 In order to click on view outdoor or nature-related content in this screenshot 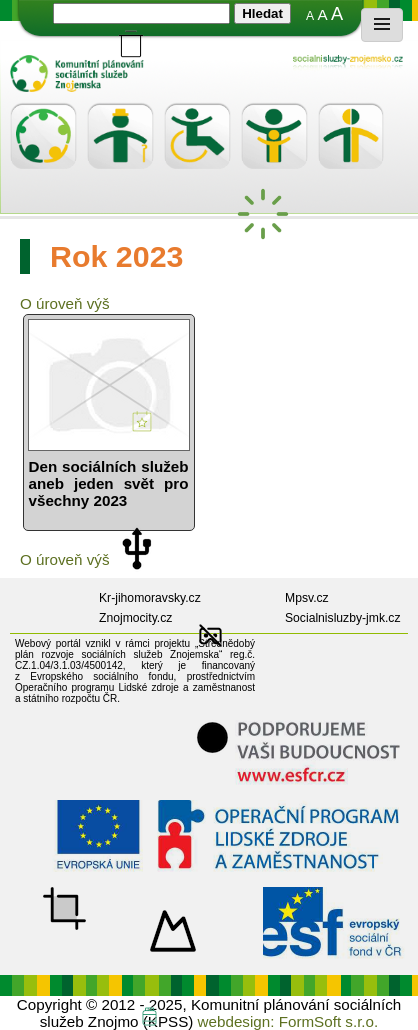, I will do `click(173, 931)`.